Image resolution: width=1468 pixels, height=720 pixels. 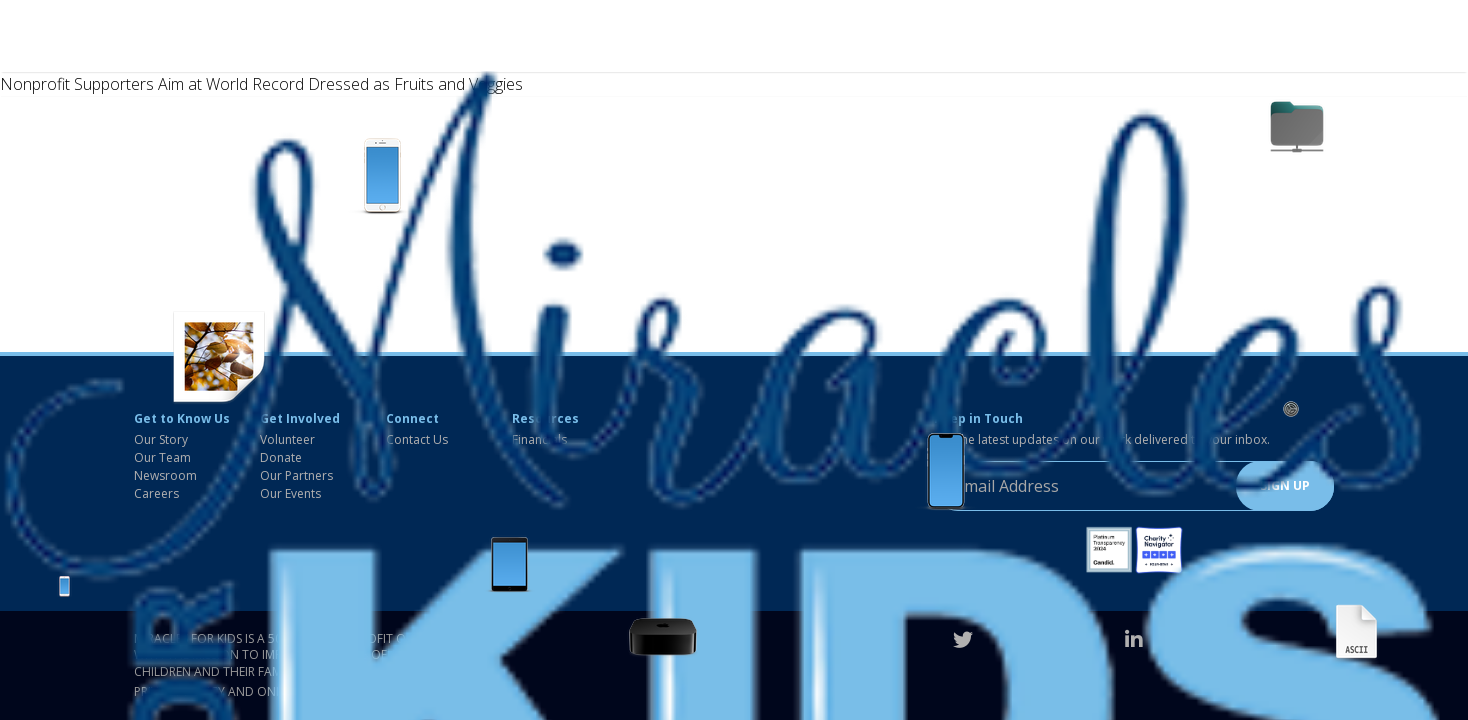 I want to click on a plain text or ascii file type indicator, so click(x=1356, y=632).